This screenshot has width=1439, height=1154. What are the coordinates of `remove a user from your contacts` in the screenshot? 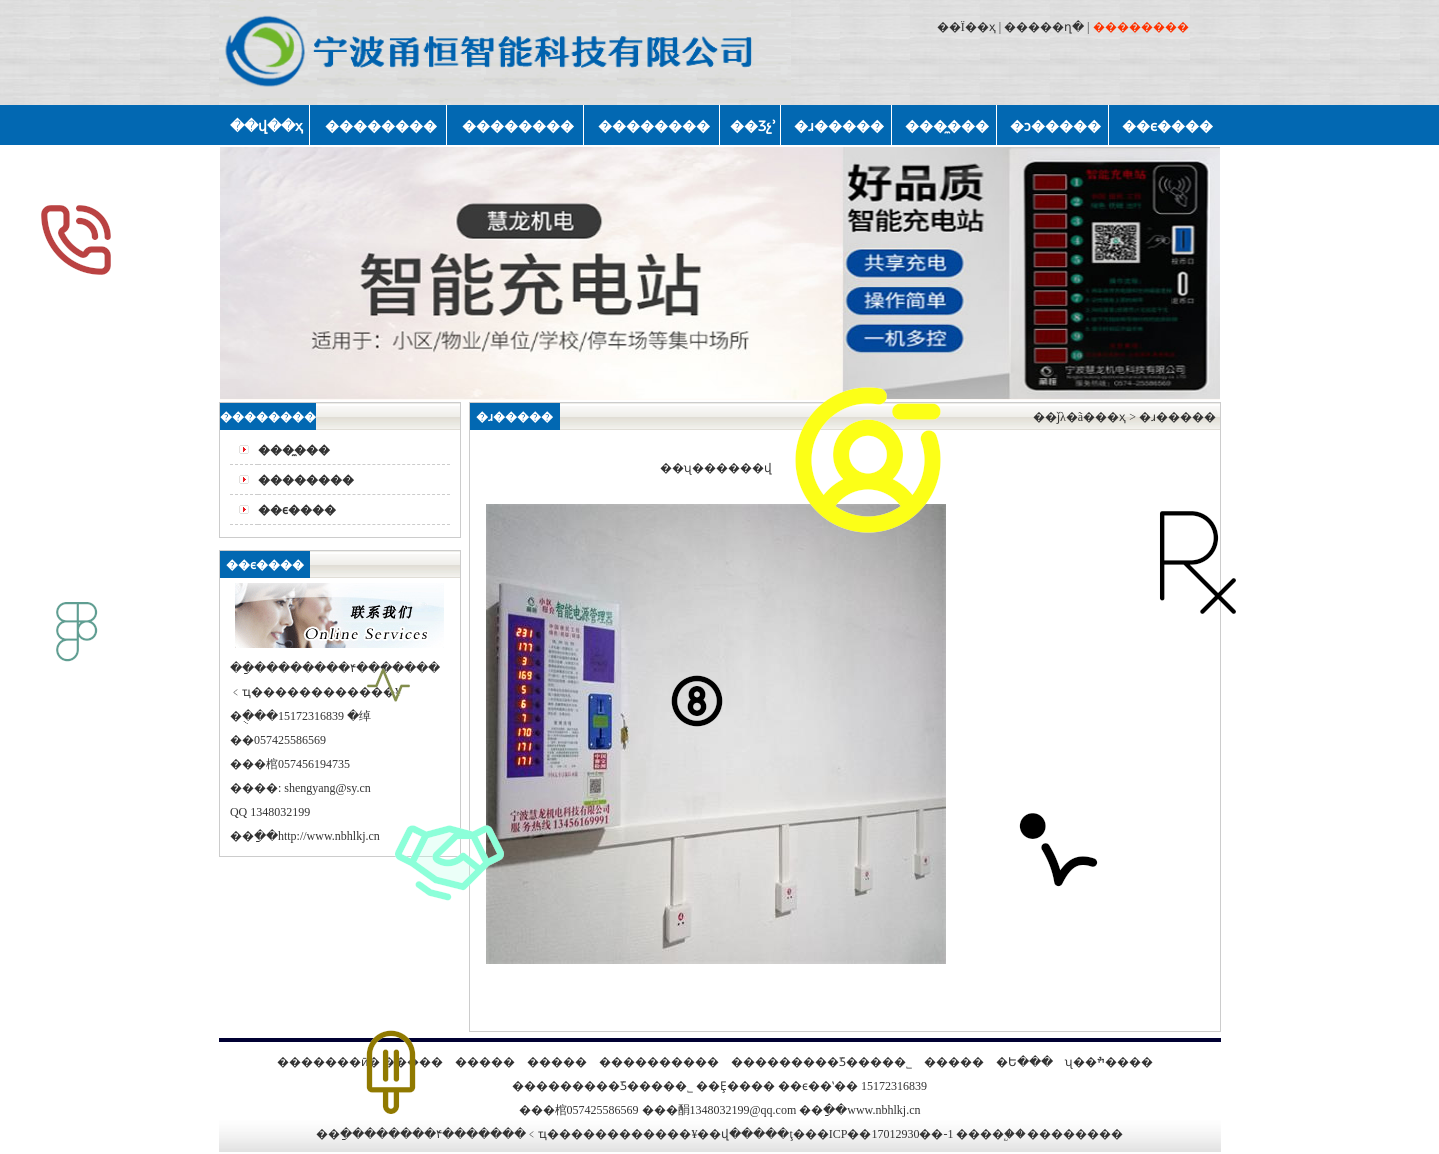 It's located at (868, 460).